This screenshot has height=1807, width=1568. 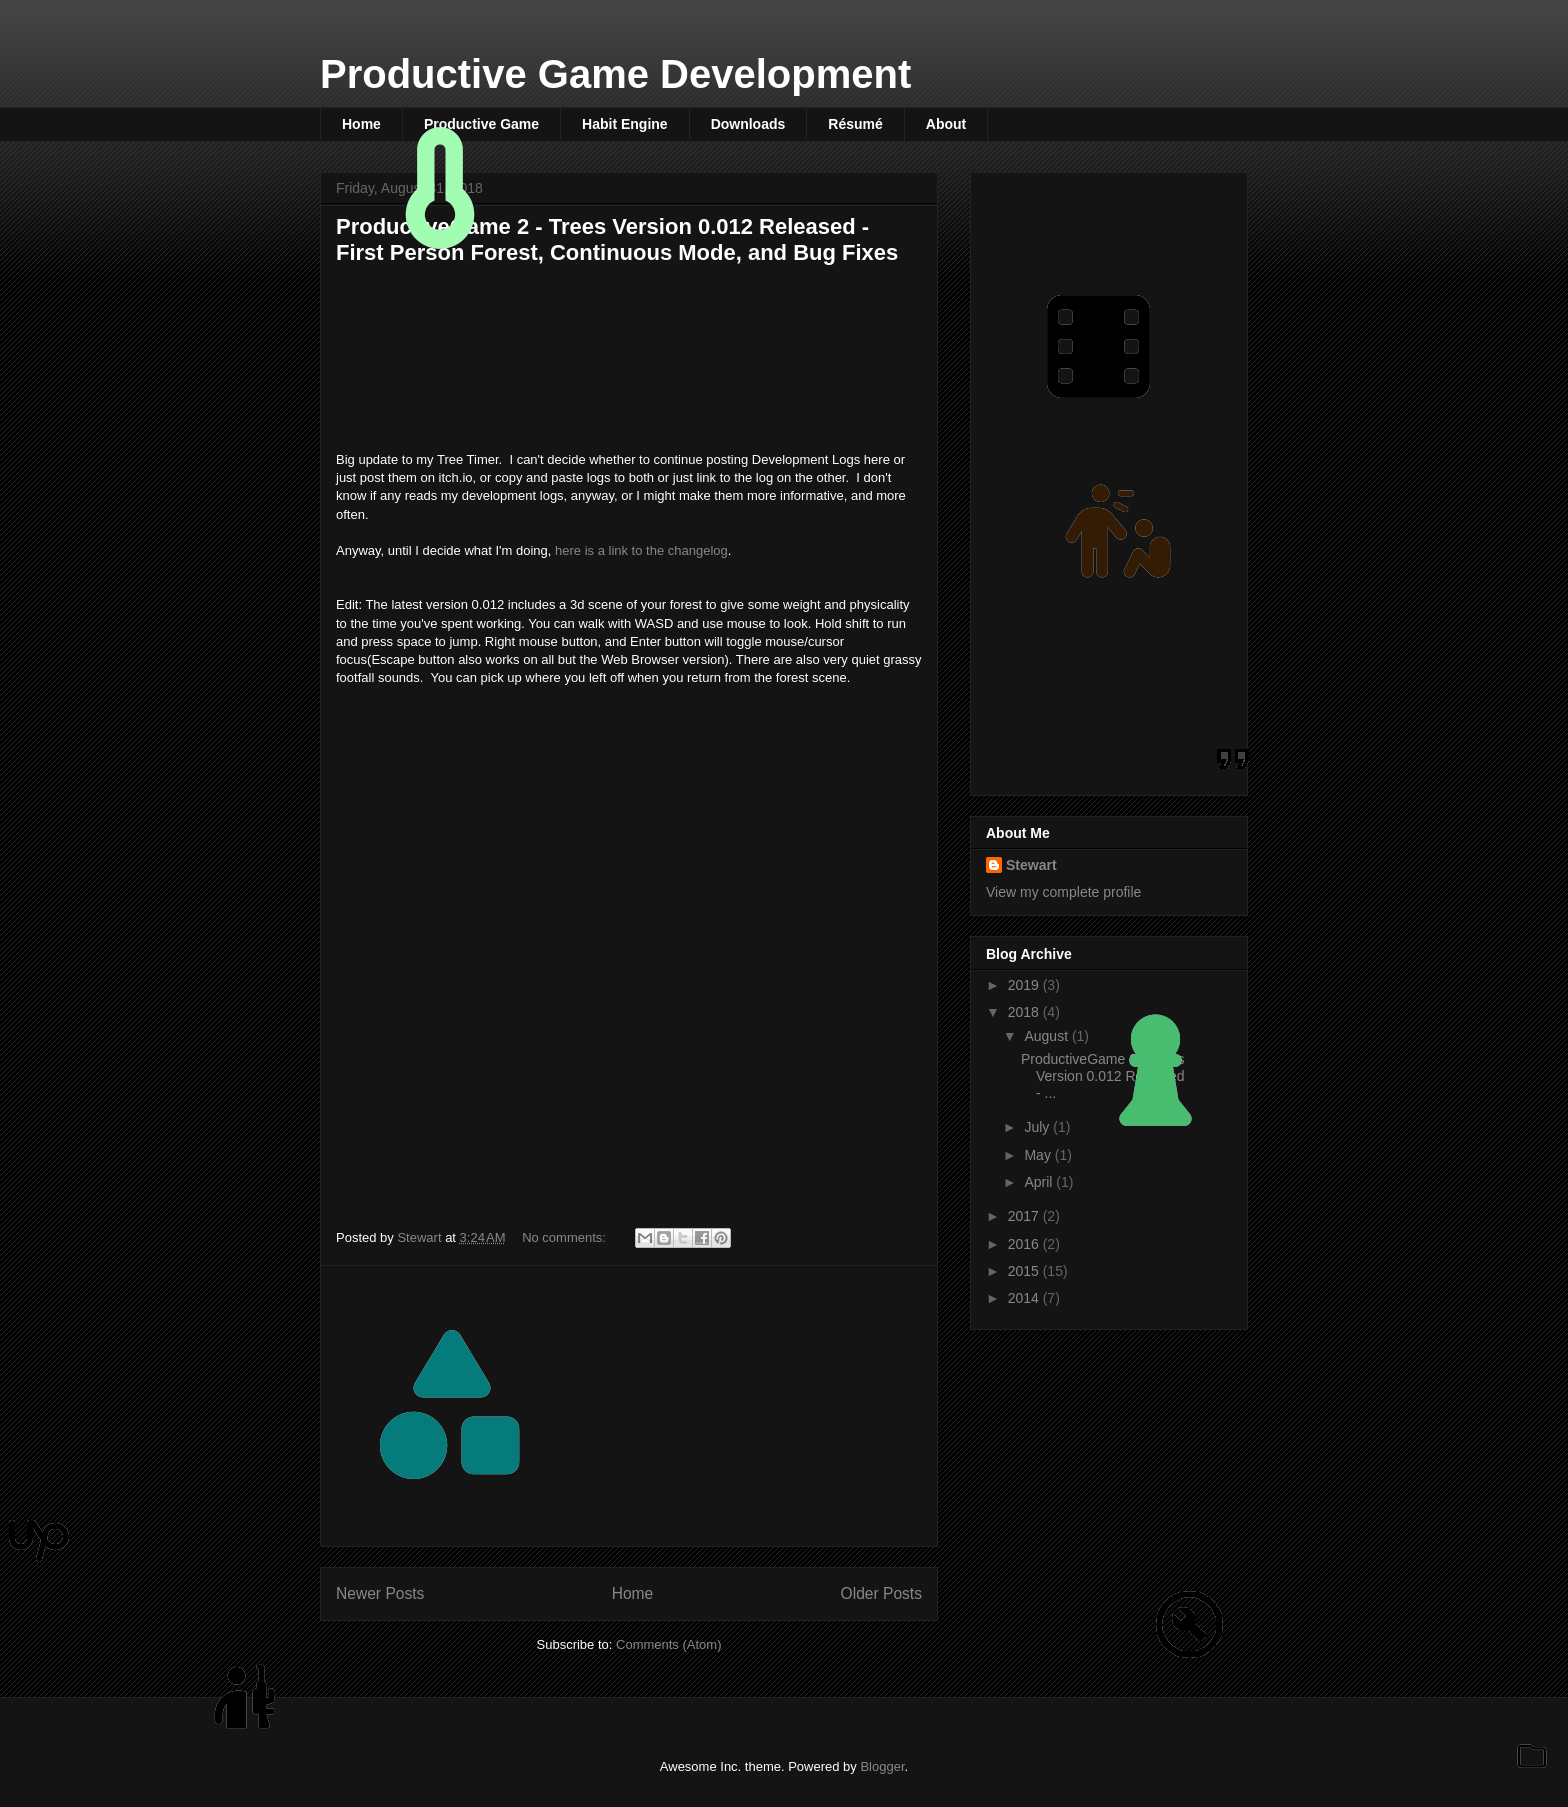 I want to click on report harassment or bullying behavior, so click(x=1118, y=531).